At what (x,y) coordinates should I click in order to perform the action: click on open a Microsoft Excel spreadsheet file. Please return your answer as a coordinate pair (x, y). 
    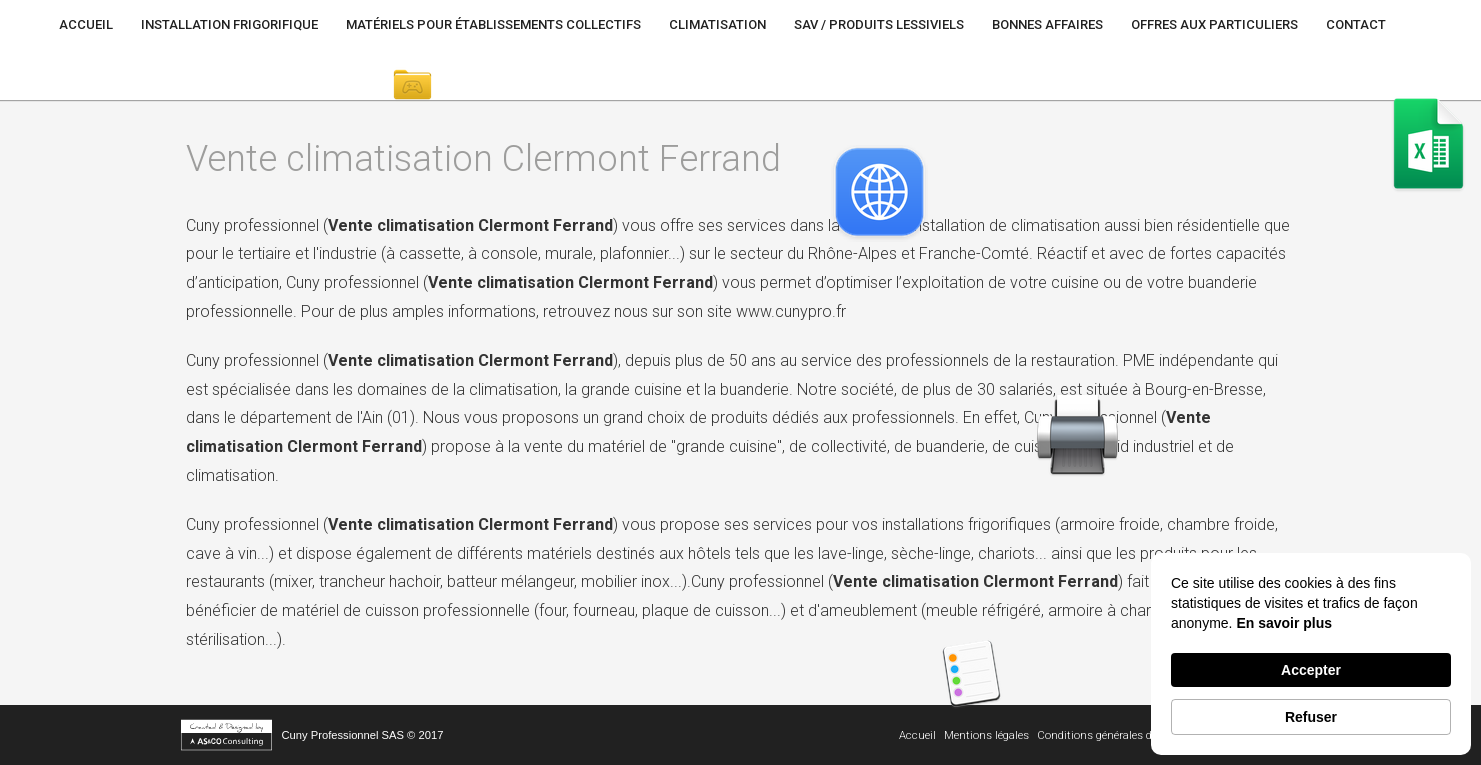
    Looking at the image, I should click on (1428, 143).